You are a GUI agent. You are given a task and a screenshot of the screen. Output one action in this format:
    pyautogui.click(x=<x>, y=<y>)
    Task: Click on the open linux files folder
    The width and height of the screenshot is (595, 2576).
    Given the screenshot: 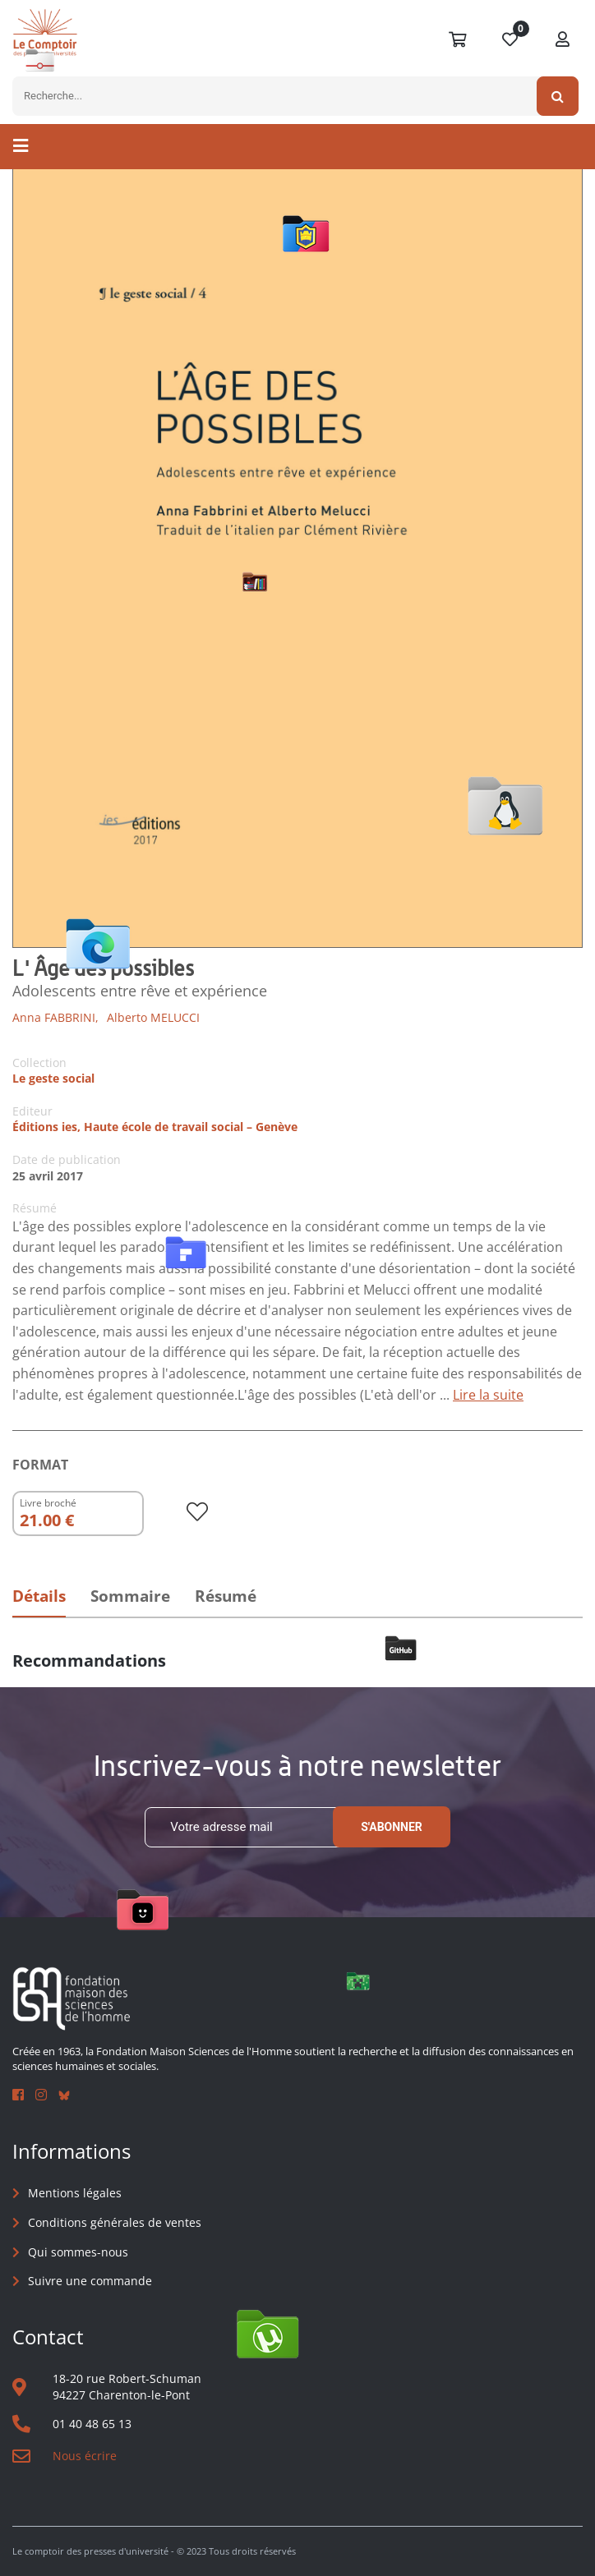 What is the action you would take?
    pyautogui.click(x=505, y=807)
    